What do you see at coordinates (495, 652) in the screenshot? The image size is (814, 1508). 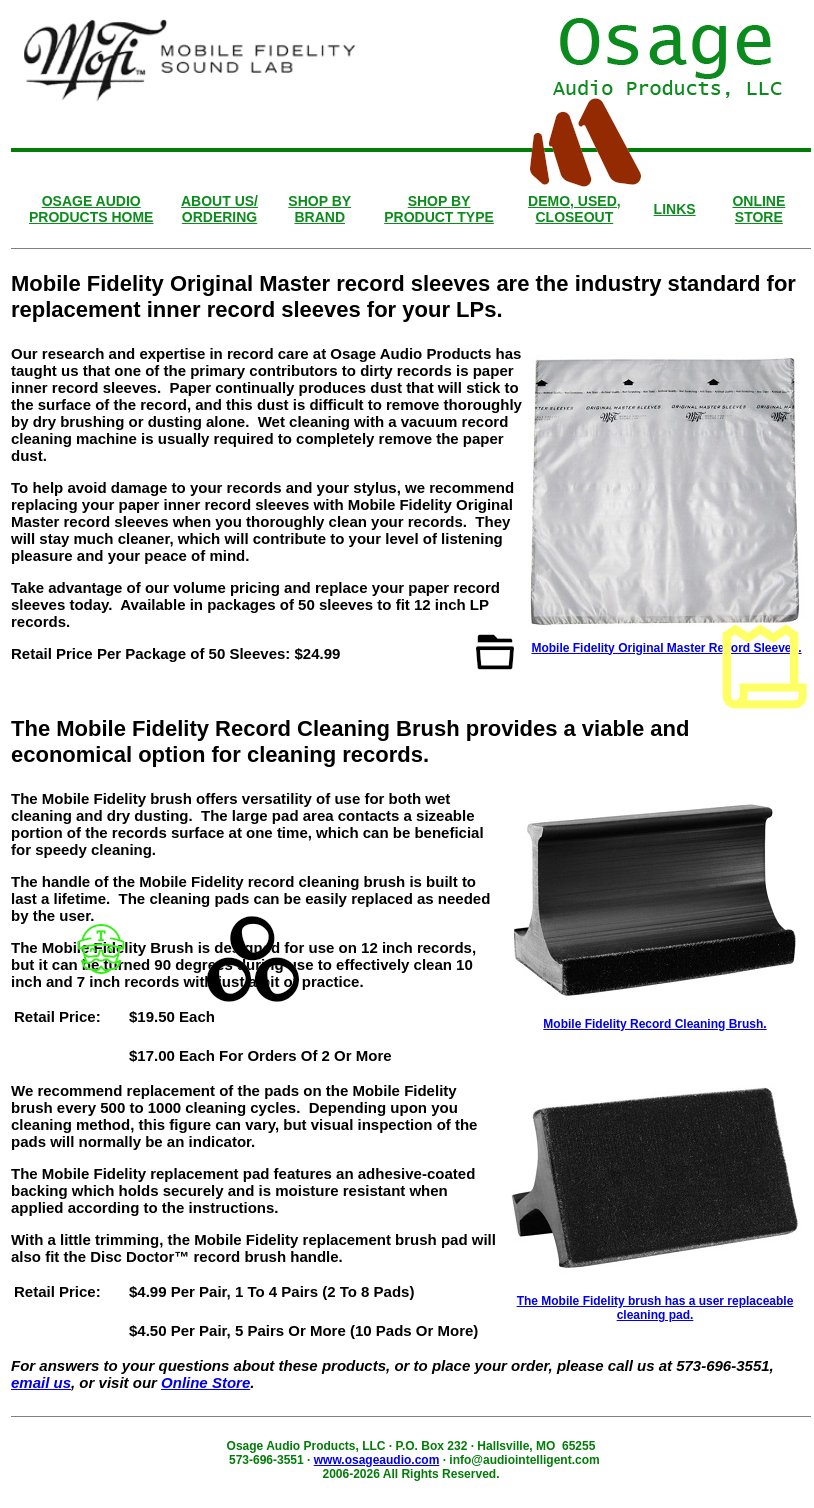 I see `open folder to view files` at bounding box center [495, 652].